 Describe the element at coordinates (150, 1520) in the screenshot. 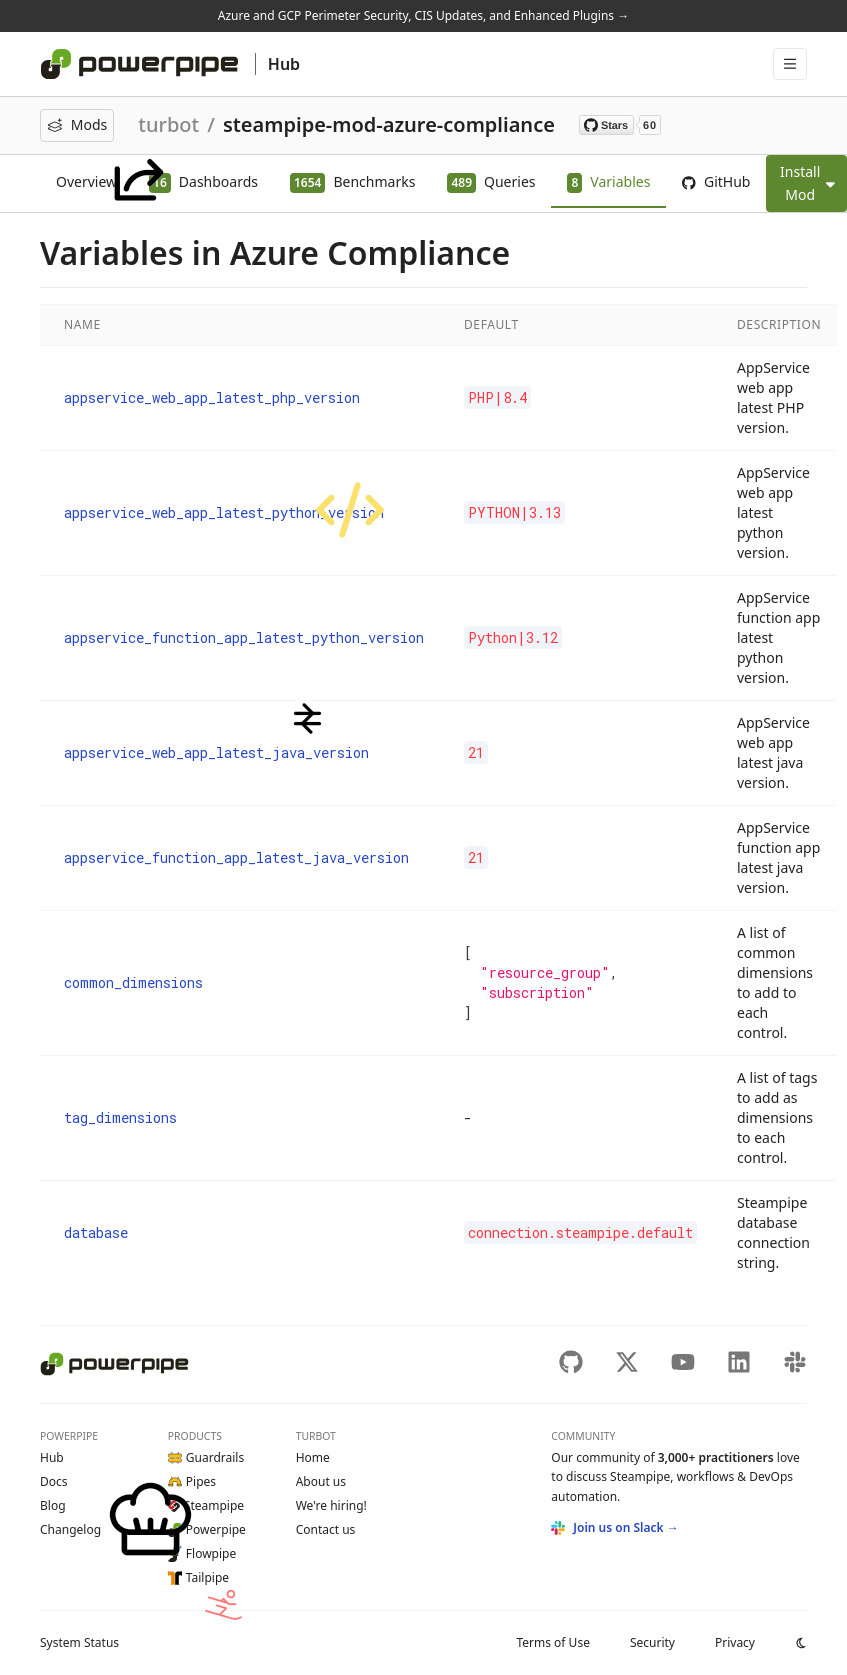

I see `browse recipes or cooking content` at that location.